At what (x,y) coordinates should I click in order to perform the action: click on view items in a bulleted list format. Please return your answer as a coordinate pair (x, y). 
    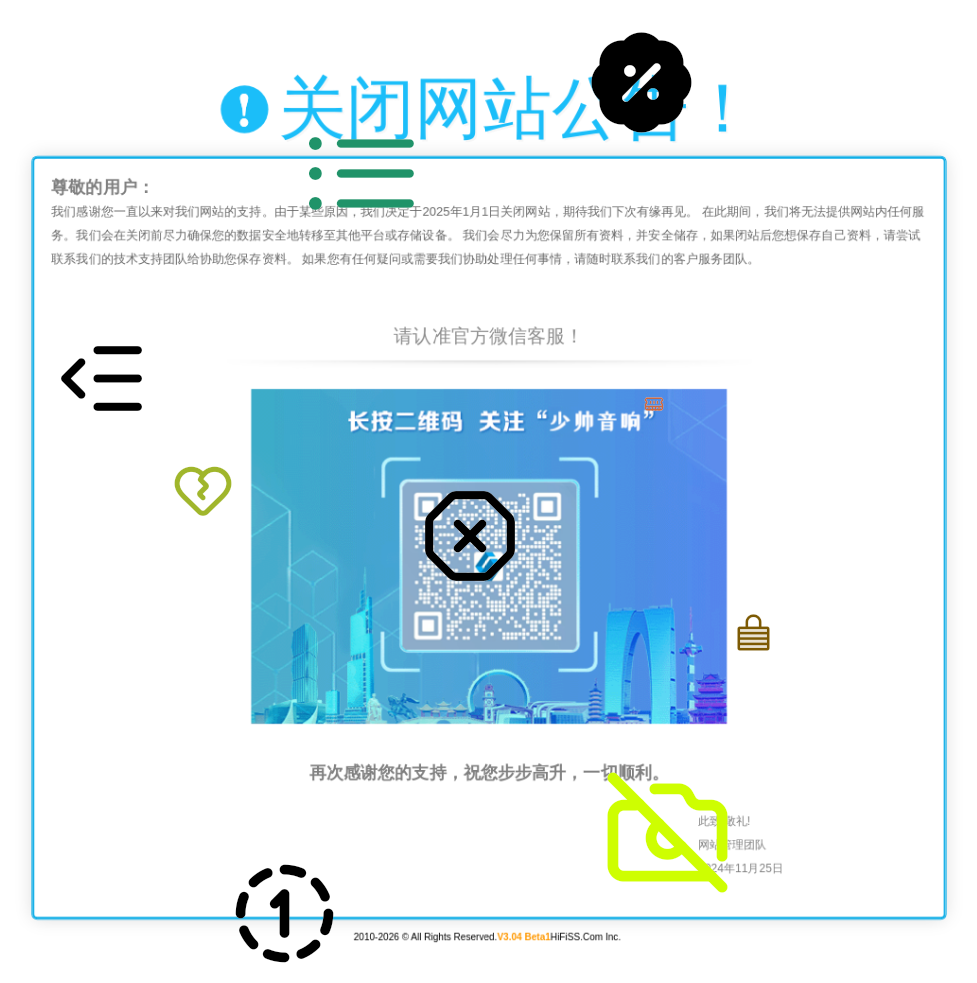
    Looking at the image, I should click on (362, 173).